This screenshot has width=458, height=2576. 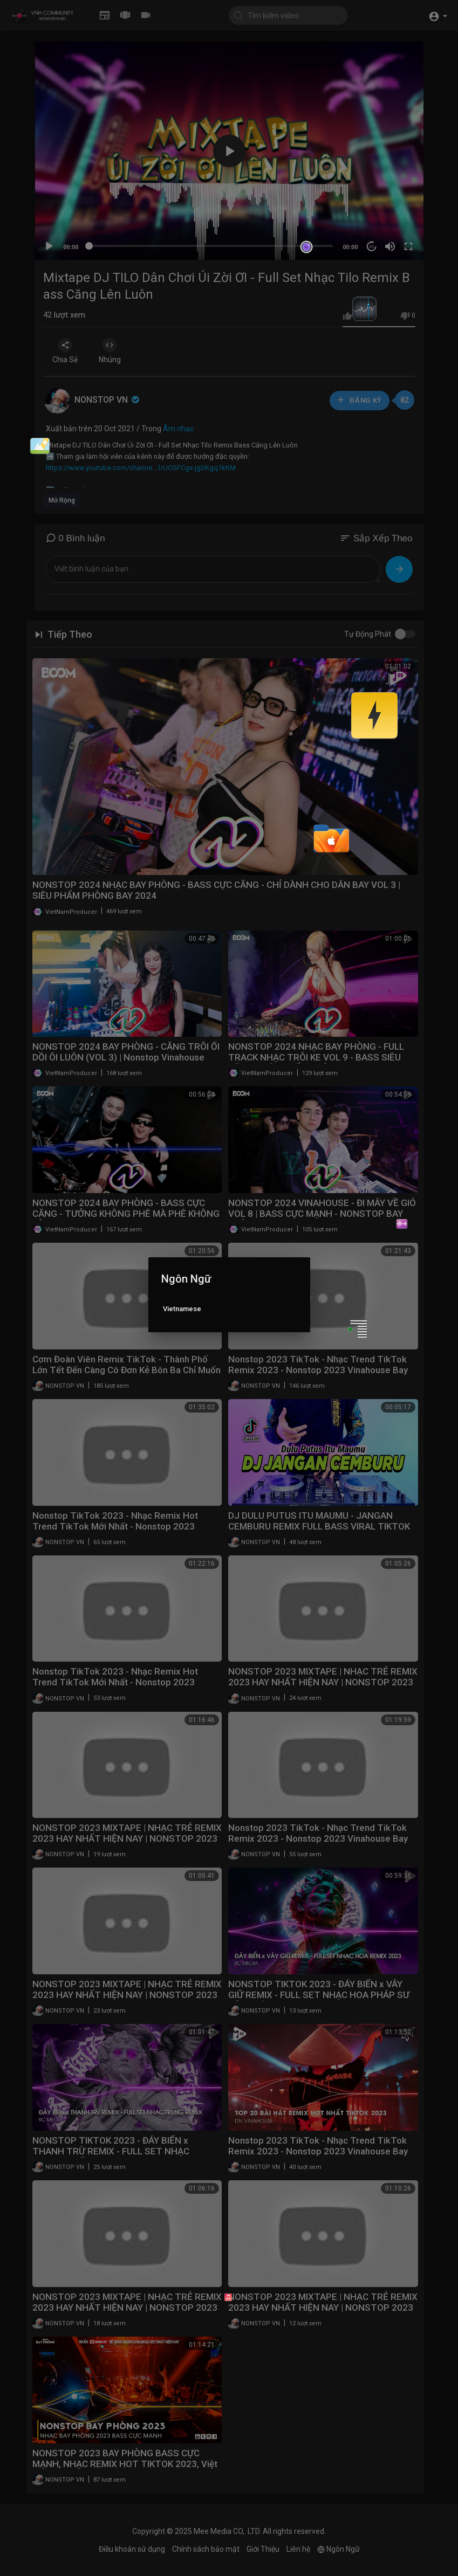 I want to click on open the music player app, so click(x=228, y=2297).